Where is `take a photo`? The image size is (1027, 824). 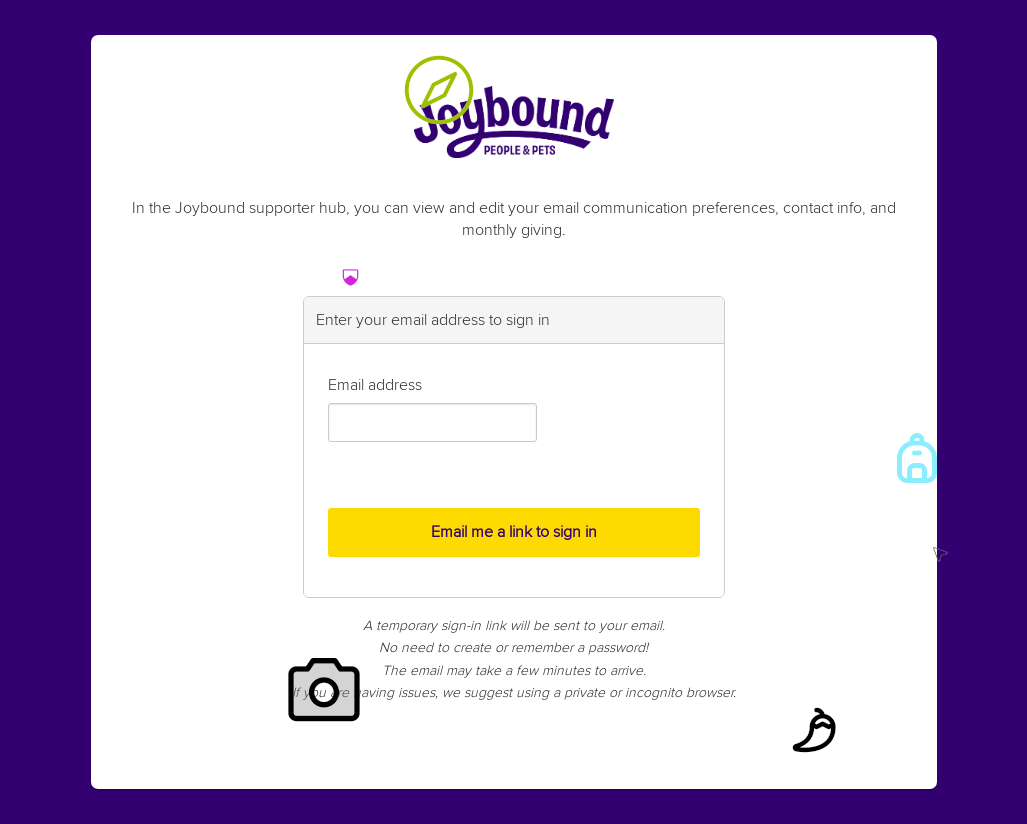 take a photo is located at coordinates (324, 691).